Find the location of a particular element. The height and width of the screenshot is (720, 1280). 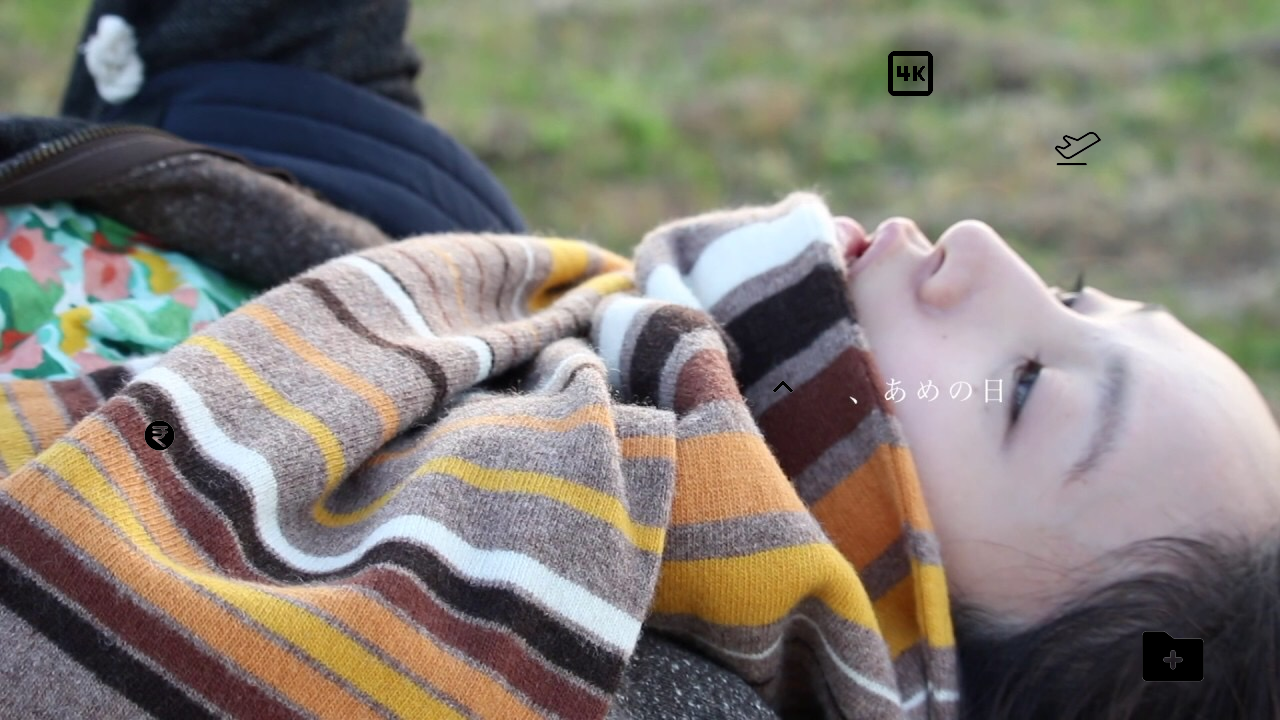

flight departure status is located at coordinates (1078, 147).